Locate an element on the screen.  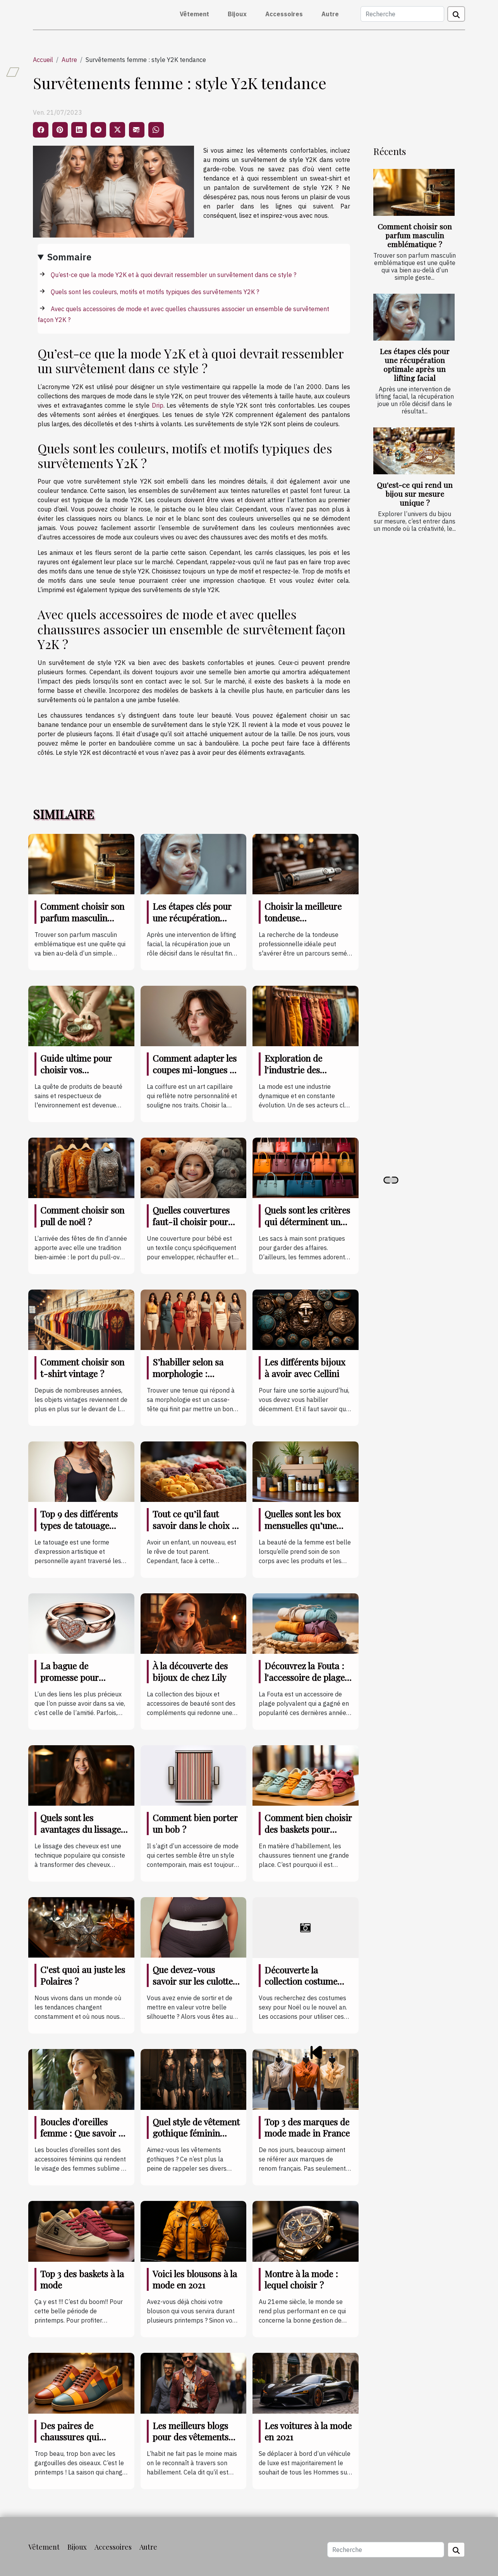
unlink or disconnect a shared resource is located at coordinates (391, 1180).